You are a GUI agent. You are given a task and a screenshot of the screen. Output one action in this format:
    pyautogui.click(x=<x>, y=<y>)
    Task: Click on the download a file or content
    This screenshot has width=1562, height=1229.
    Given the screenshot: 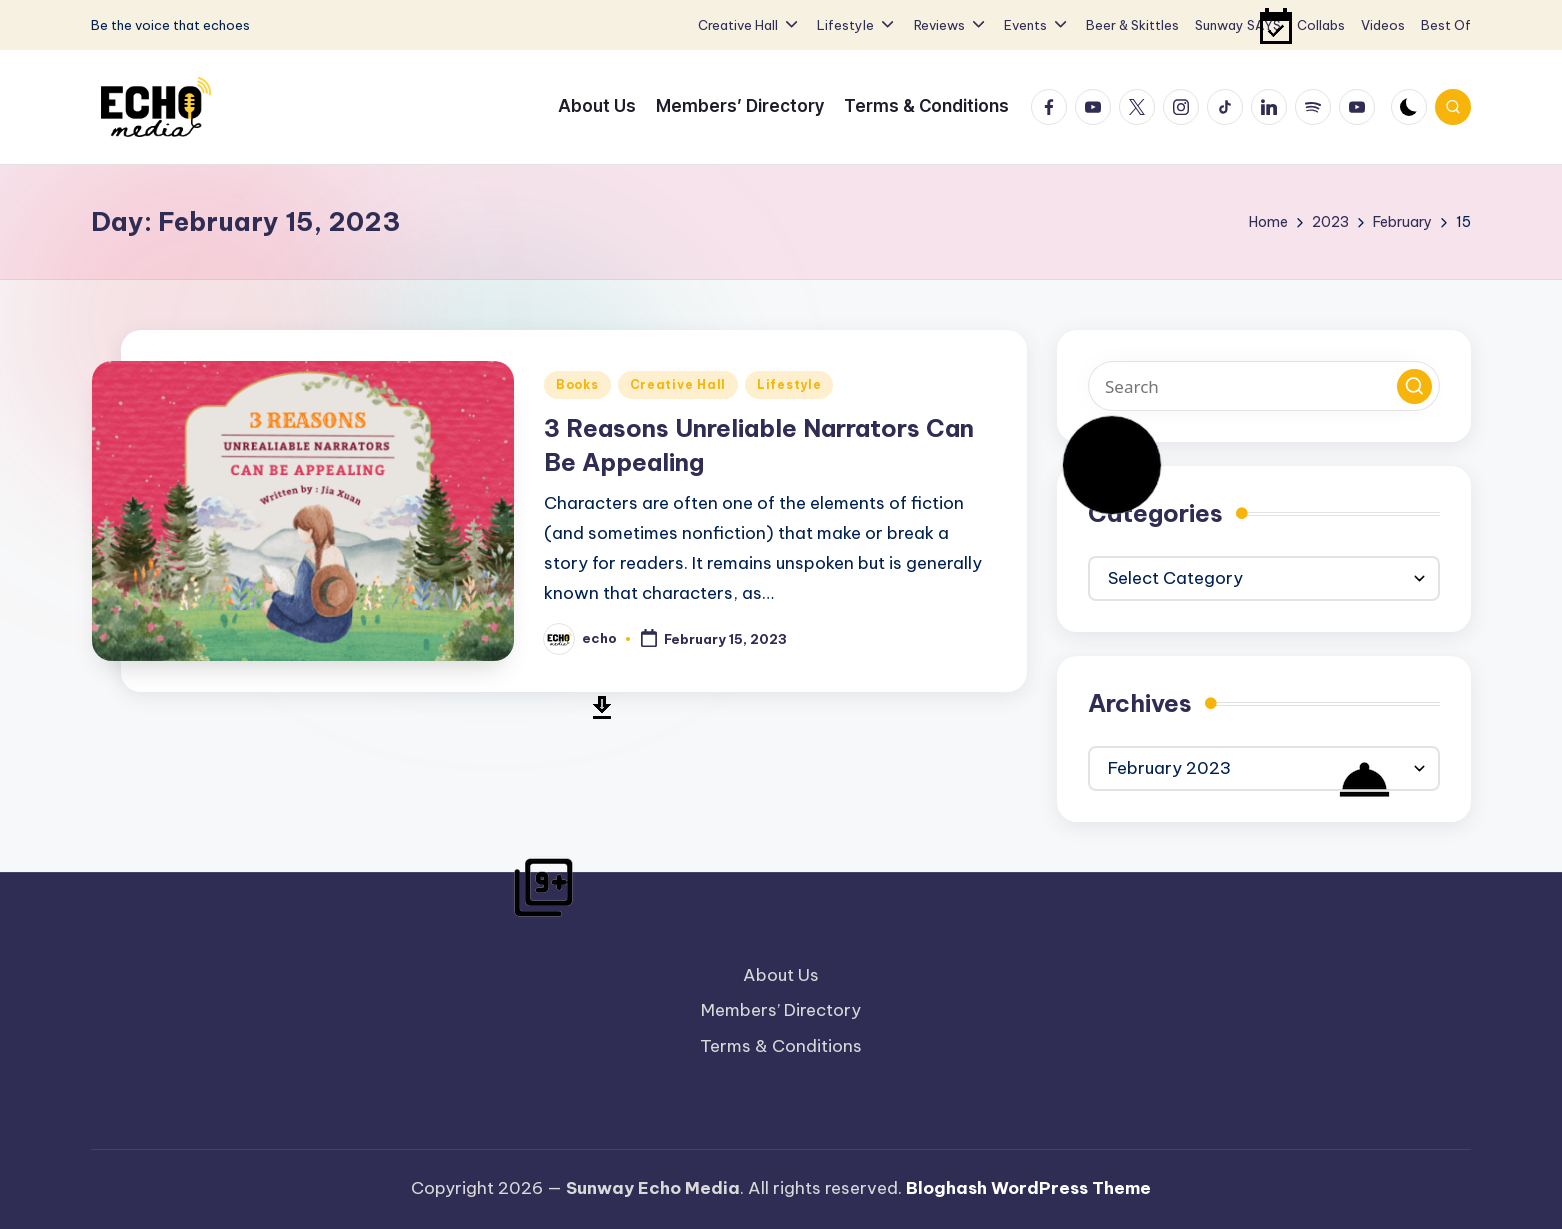 What is the action you would take?
    pyautogui.click(x=602, y=708)
    